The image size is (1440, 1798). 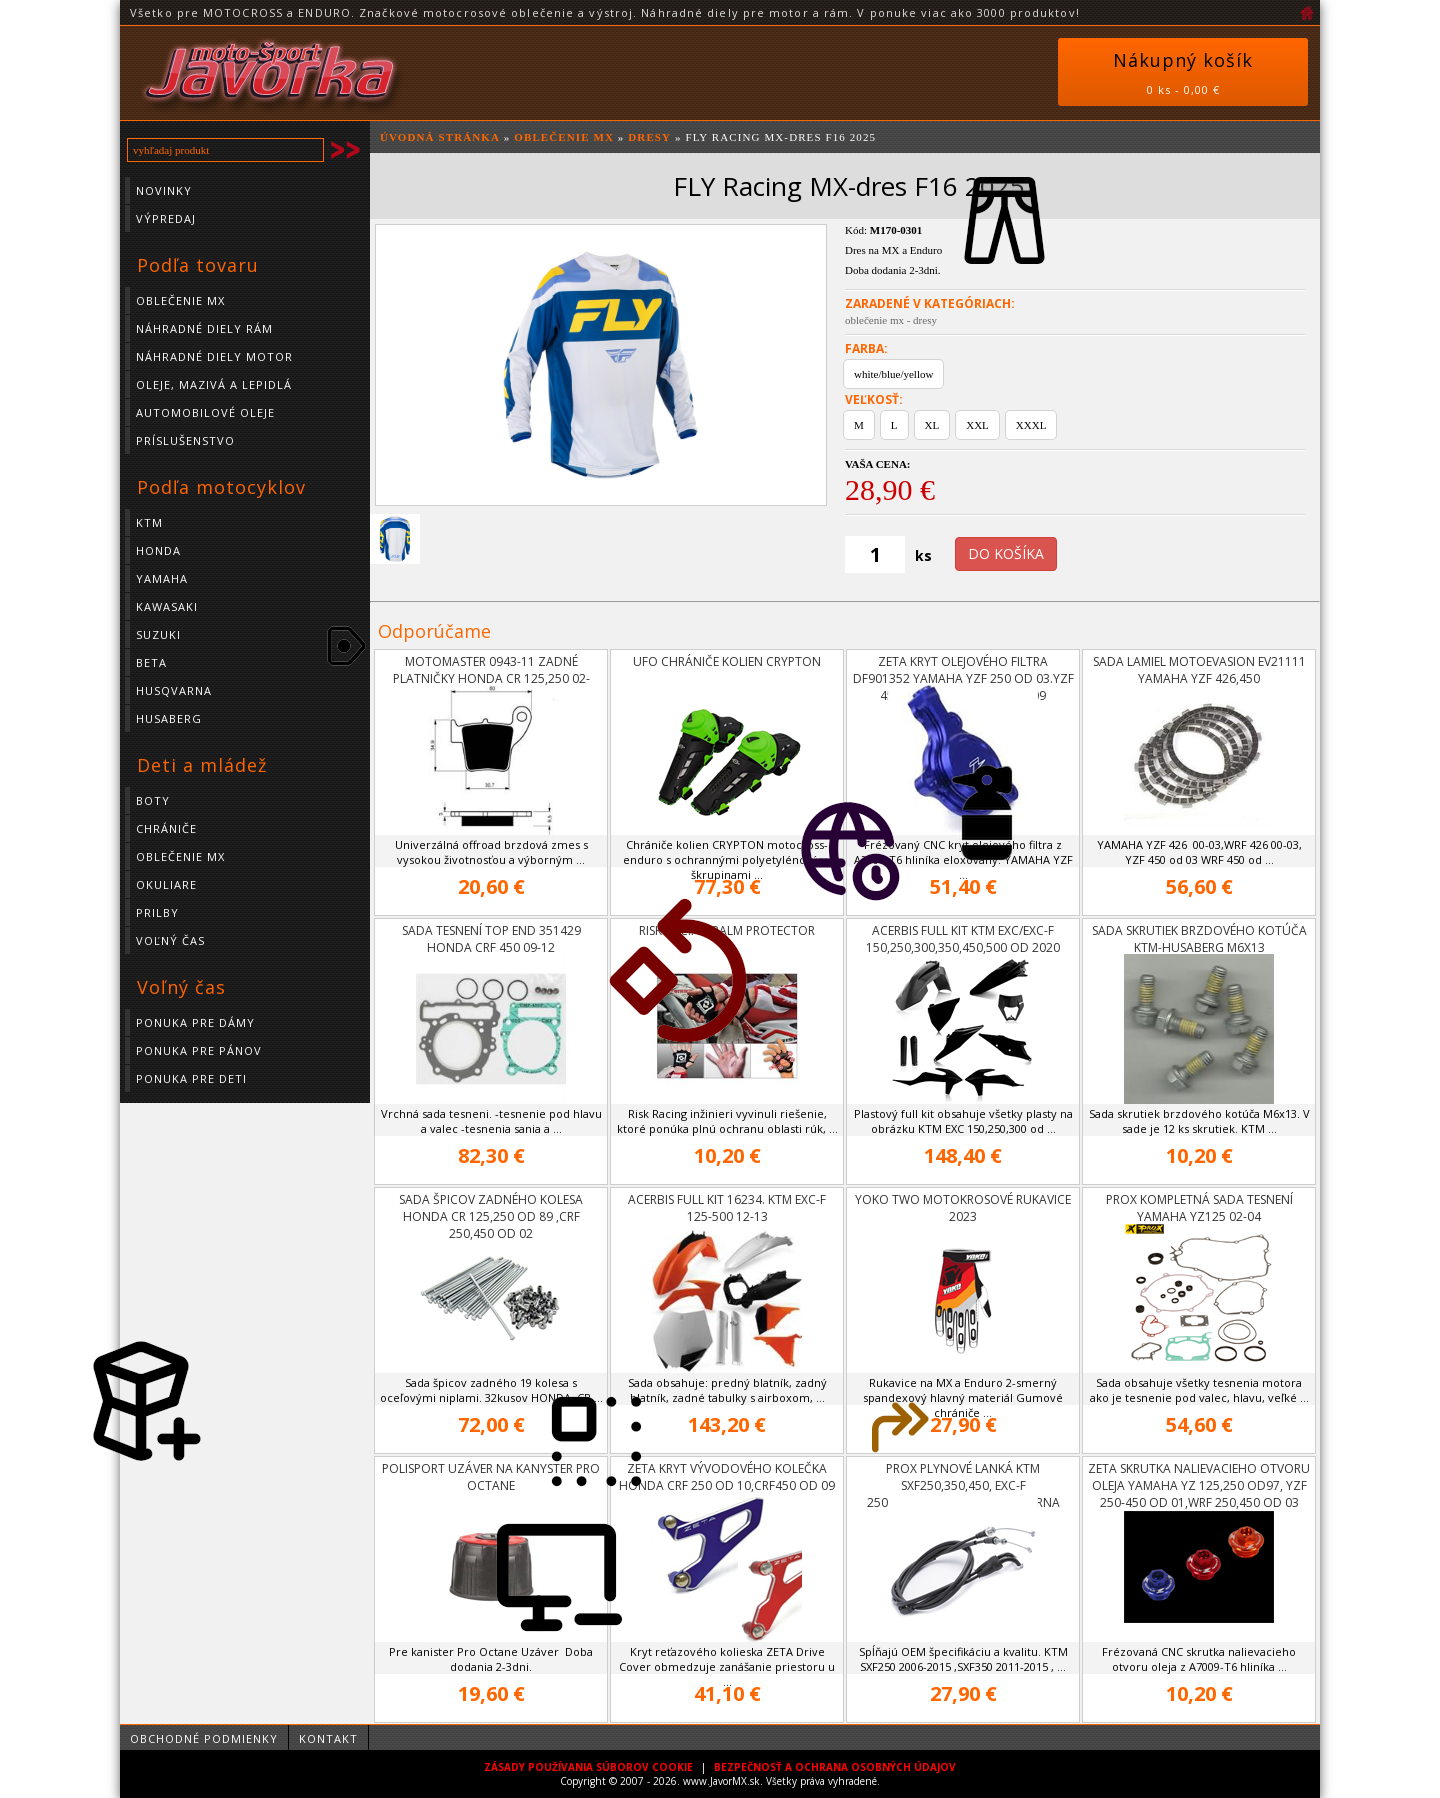 What do you see at coordinates (848, 849) in the screenshot?
I see `set or change timezone preferences` at bounding box center [848, 849].